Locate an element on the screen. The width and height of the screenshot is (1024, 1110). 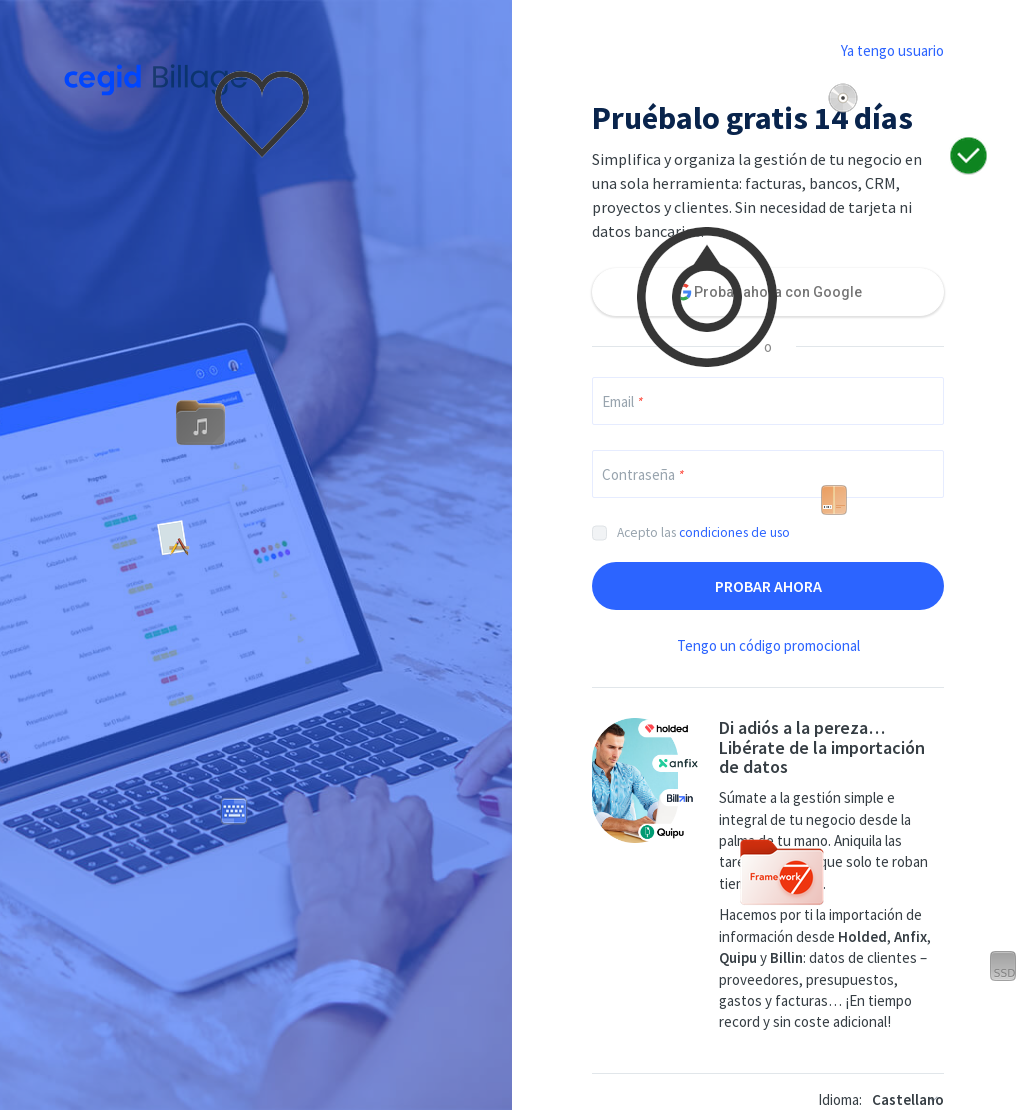
open your music folder is located at coordinates (200, 422).